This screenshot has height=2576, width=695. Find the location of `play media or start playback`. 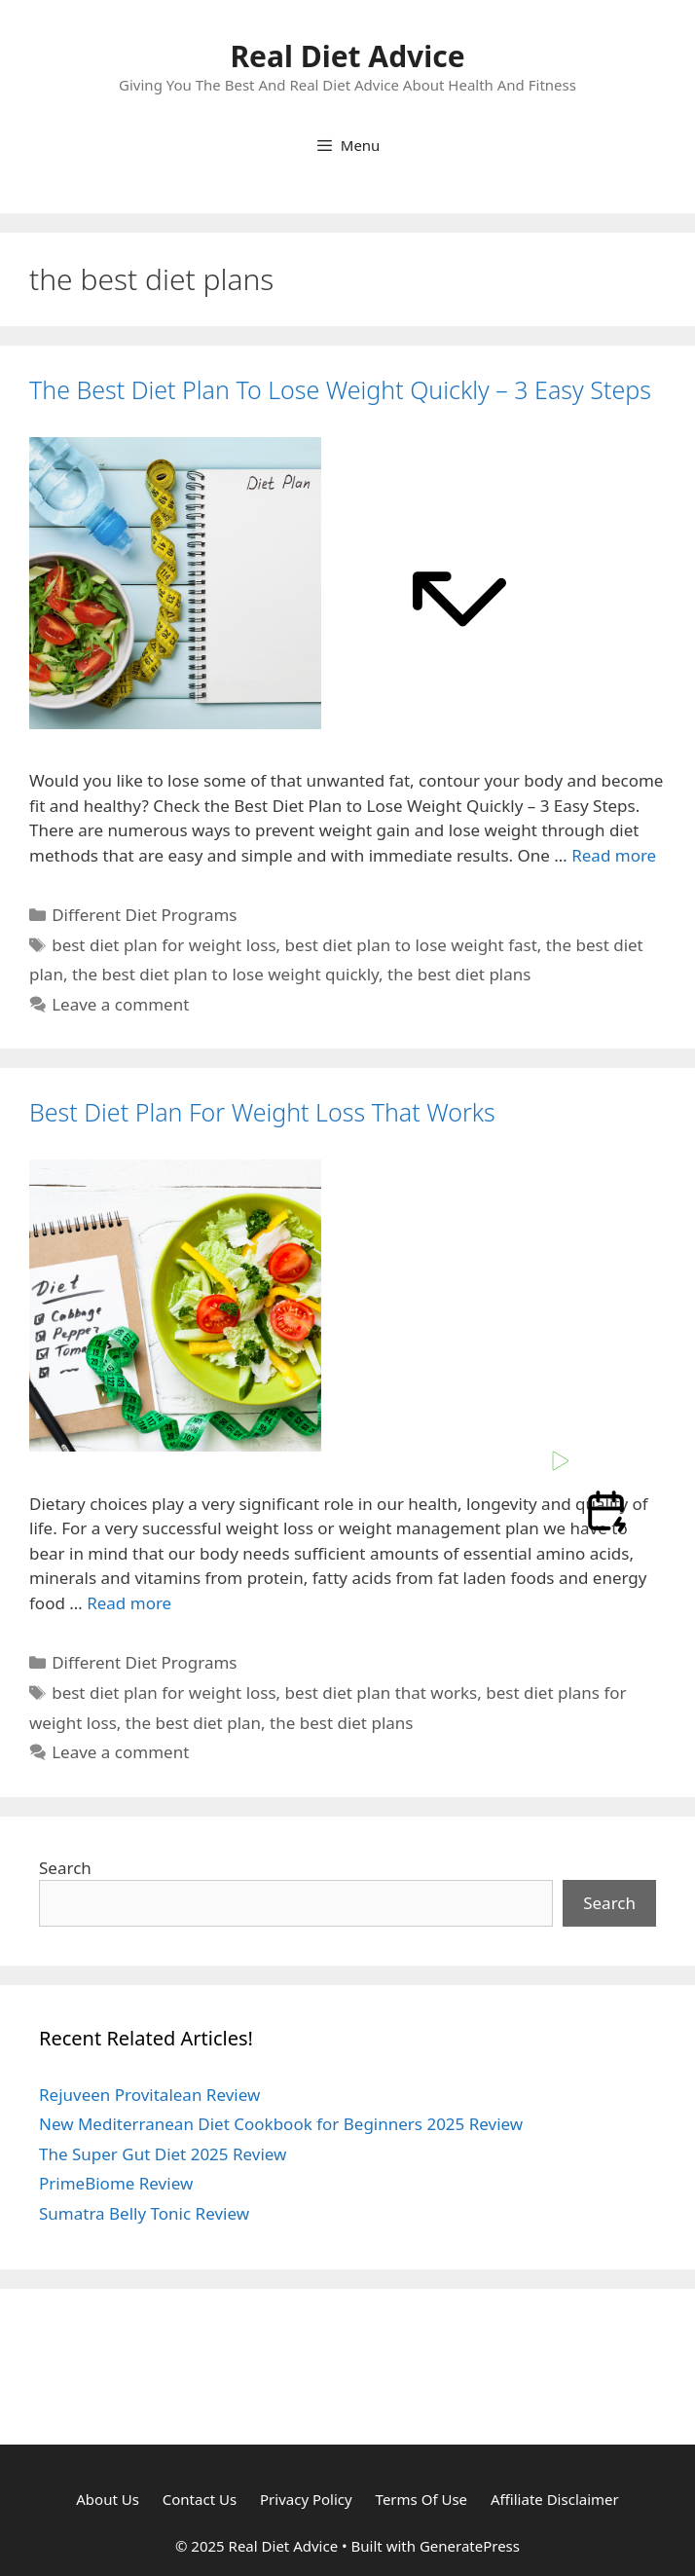

play media or start playback is located at coordinates (558, 1460).